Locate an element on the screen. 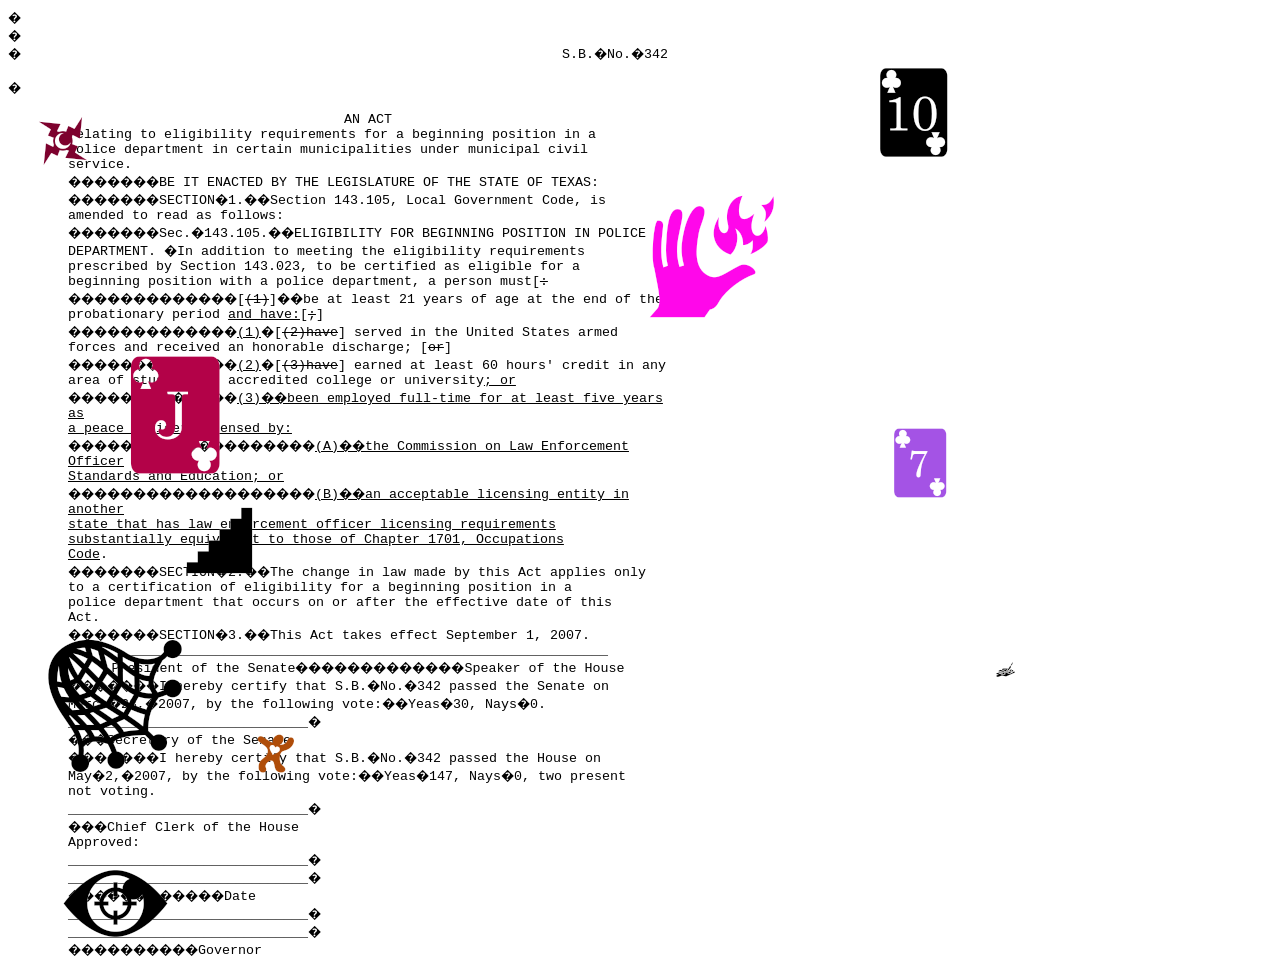  ten of clubs playing card is located at coordinates (913, 112).